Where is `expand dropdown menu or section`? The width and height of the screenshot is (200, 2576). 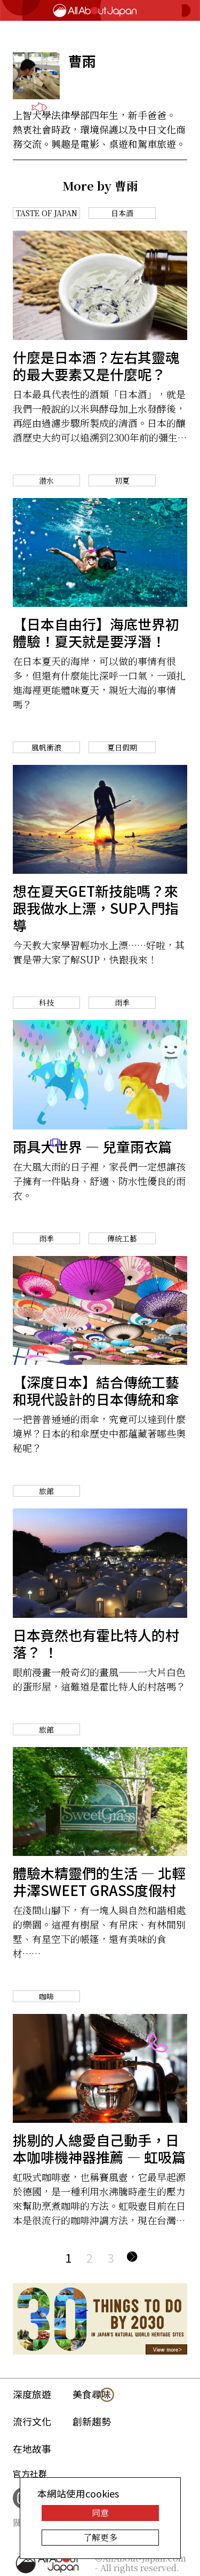 expand dropdown menu or section is located at coordinates (107, 2395).